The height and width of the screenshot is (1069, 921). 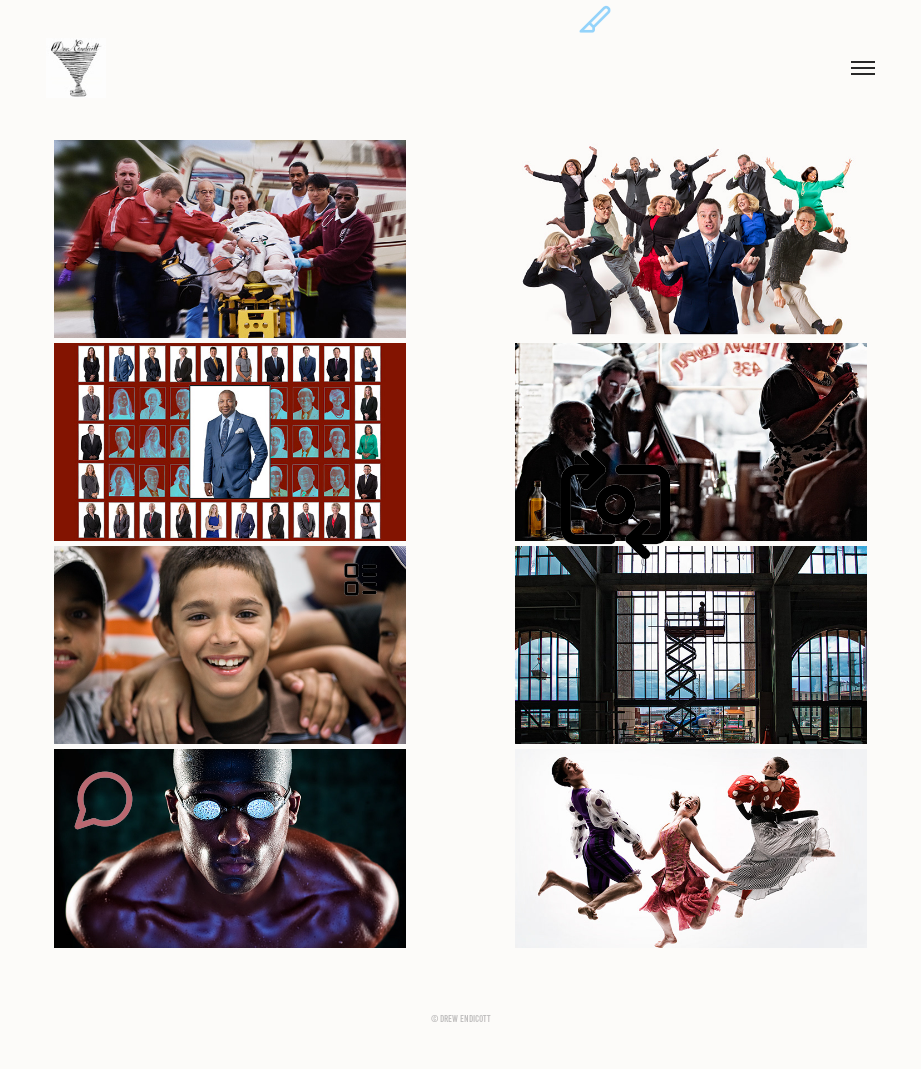 What do you see at coordinates (595, 20) in the screenshot?
I see `slice or cut selected content` at bounding box center [595, 20].